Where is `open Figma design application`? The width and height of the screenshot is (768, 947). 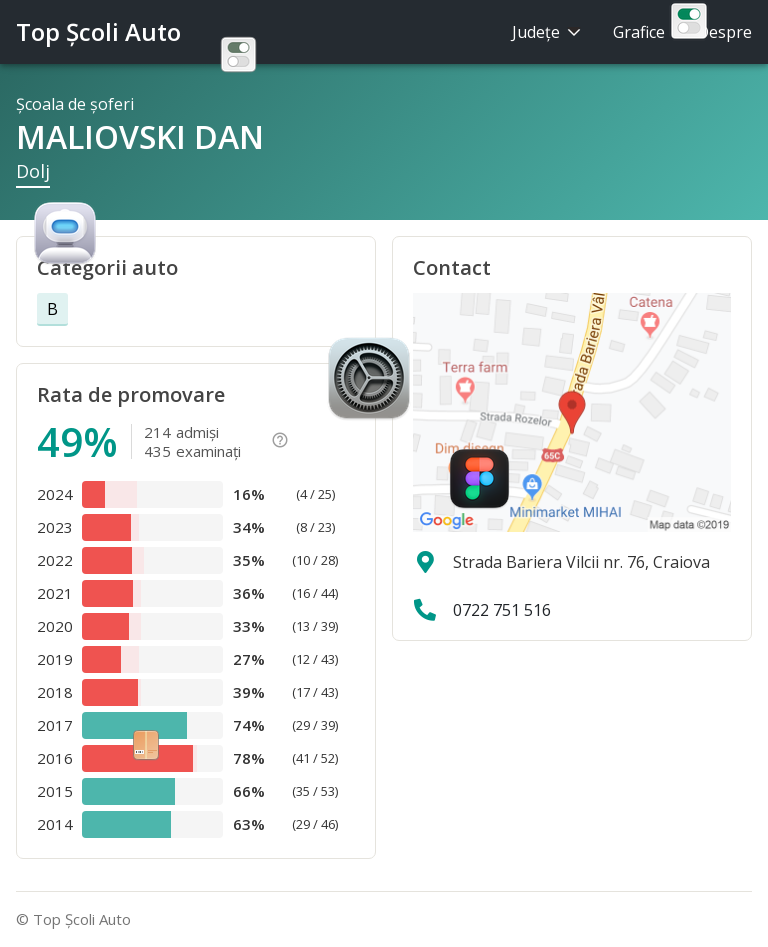
open Figma design application is located at coordinates (479, 478).